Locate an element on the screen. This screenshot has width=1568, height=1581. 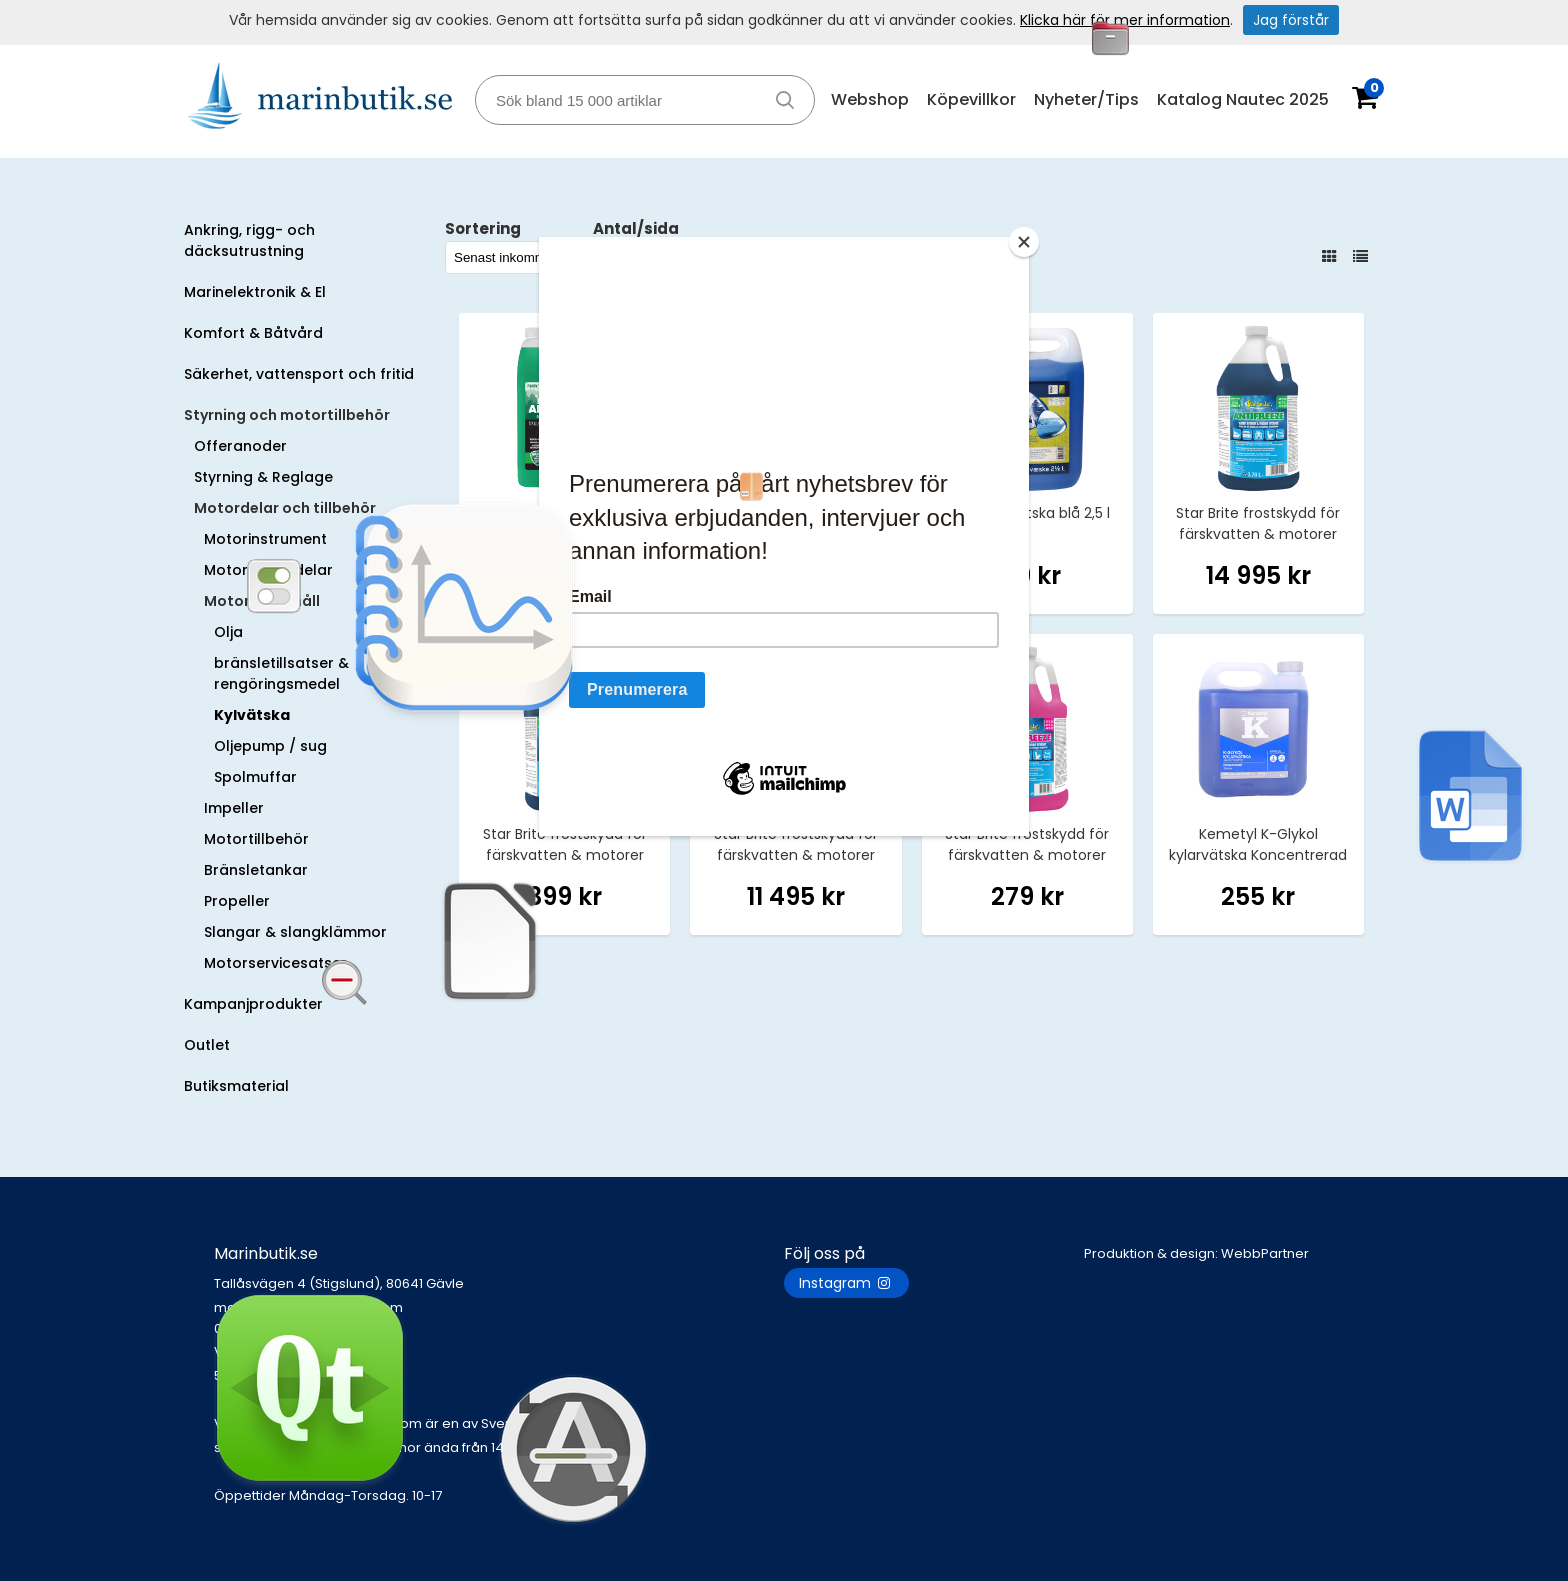
zoom out of the current view is located at coordinates (344, 982).